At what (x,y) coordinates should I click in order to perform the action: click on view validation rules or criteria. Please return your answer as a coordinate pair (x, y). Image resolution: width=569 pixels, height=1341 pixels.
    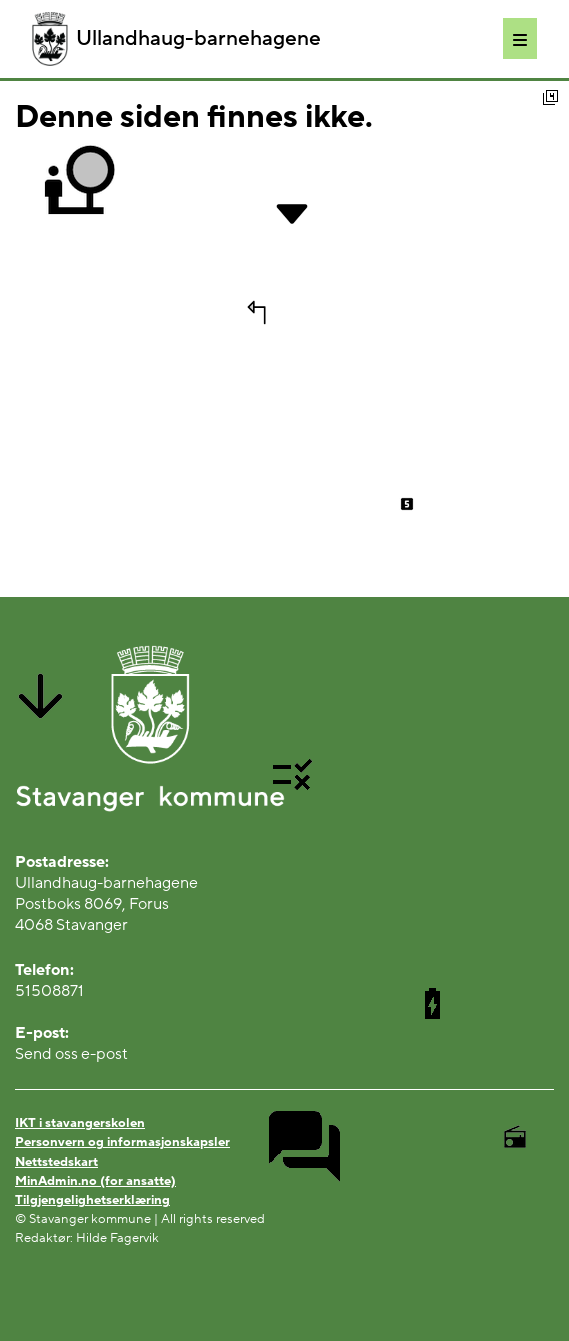
    Looking at the image, I should click on (292, 774).